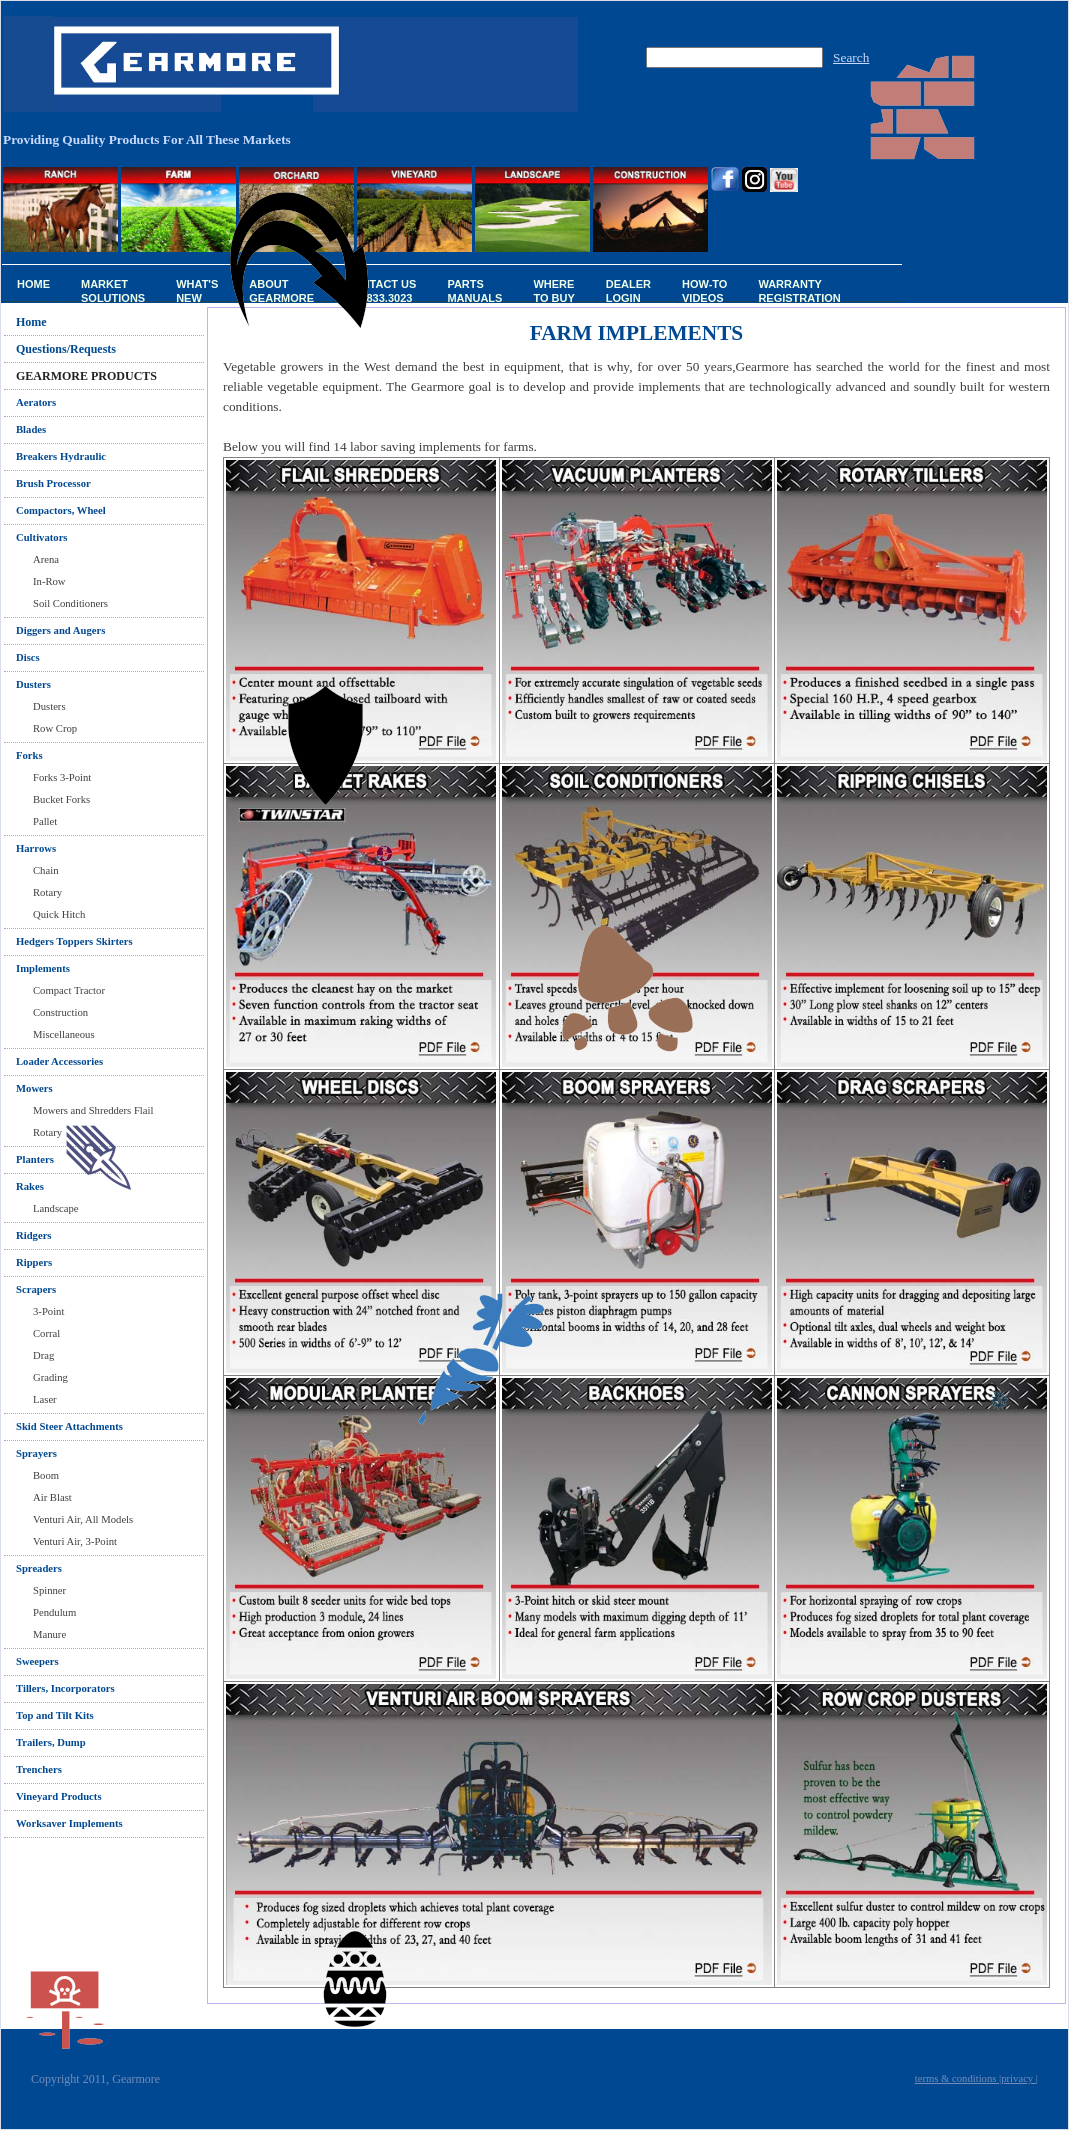 Image resolution: width=1069 pixels, height=2130 pixels. What do you see at coordinates (384, 853) in the screenshot?
I see `witch character or Halloween-themed game element` at bounding box center [384, 853].